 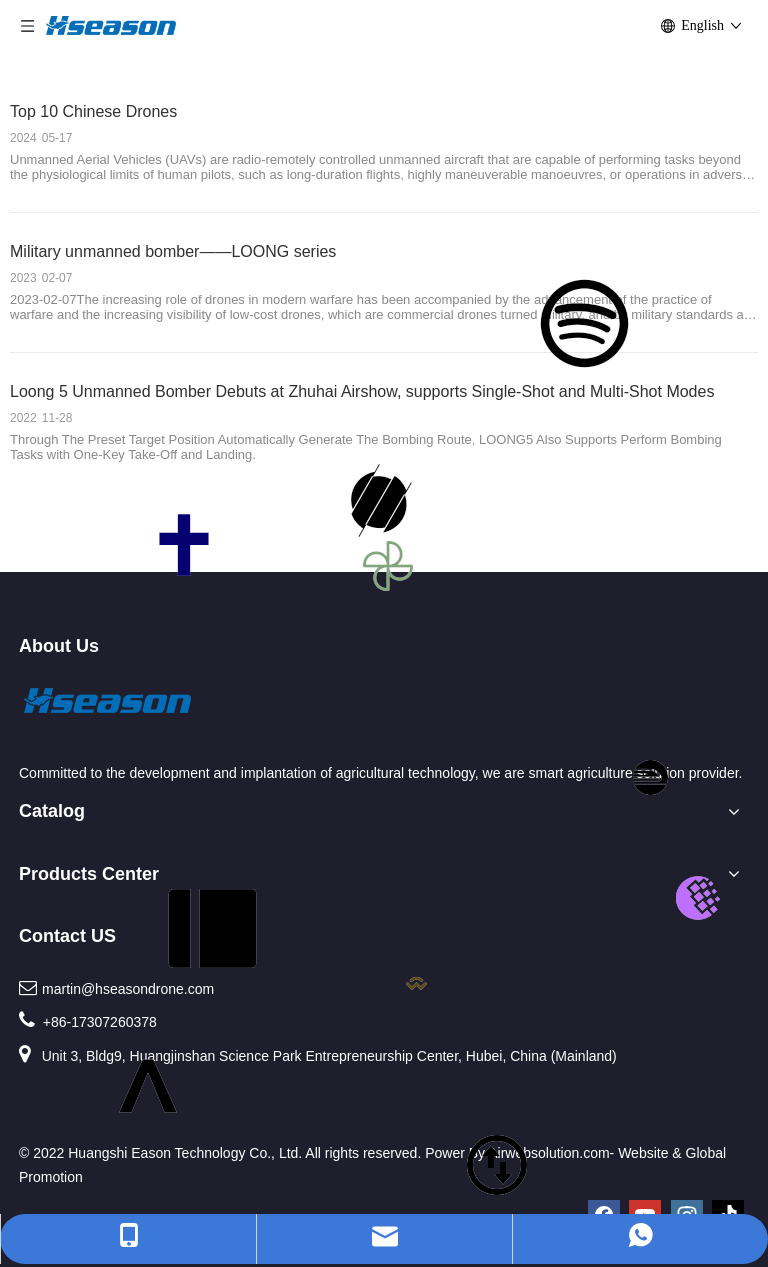 What do you see at coordinates (148, 1086) in the screenshot?
I see `visit teratail programming Q&A community` at bounding box center [148, 1086].